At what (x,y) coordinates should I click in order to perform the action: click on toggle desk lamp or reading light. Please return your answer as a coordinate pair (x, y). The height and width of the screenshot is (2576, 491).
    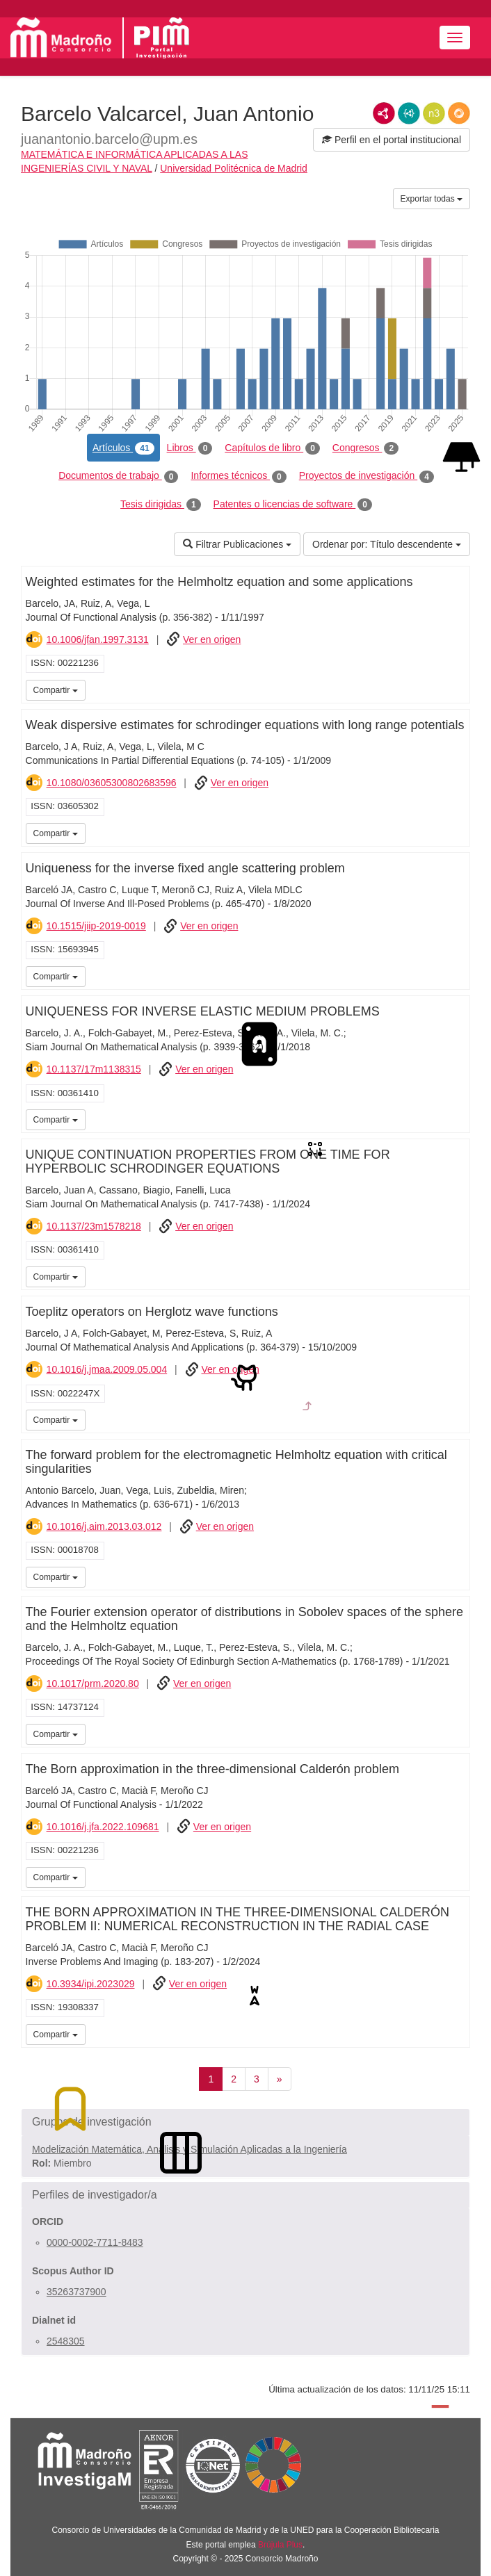
    Looking at the image, I should click on (461, 457).